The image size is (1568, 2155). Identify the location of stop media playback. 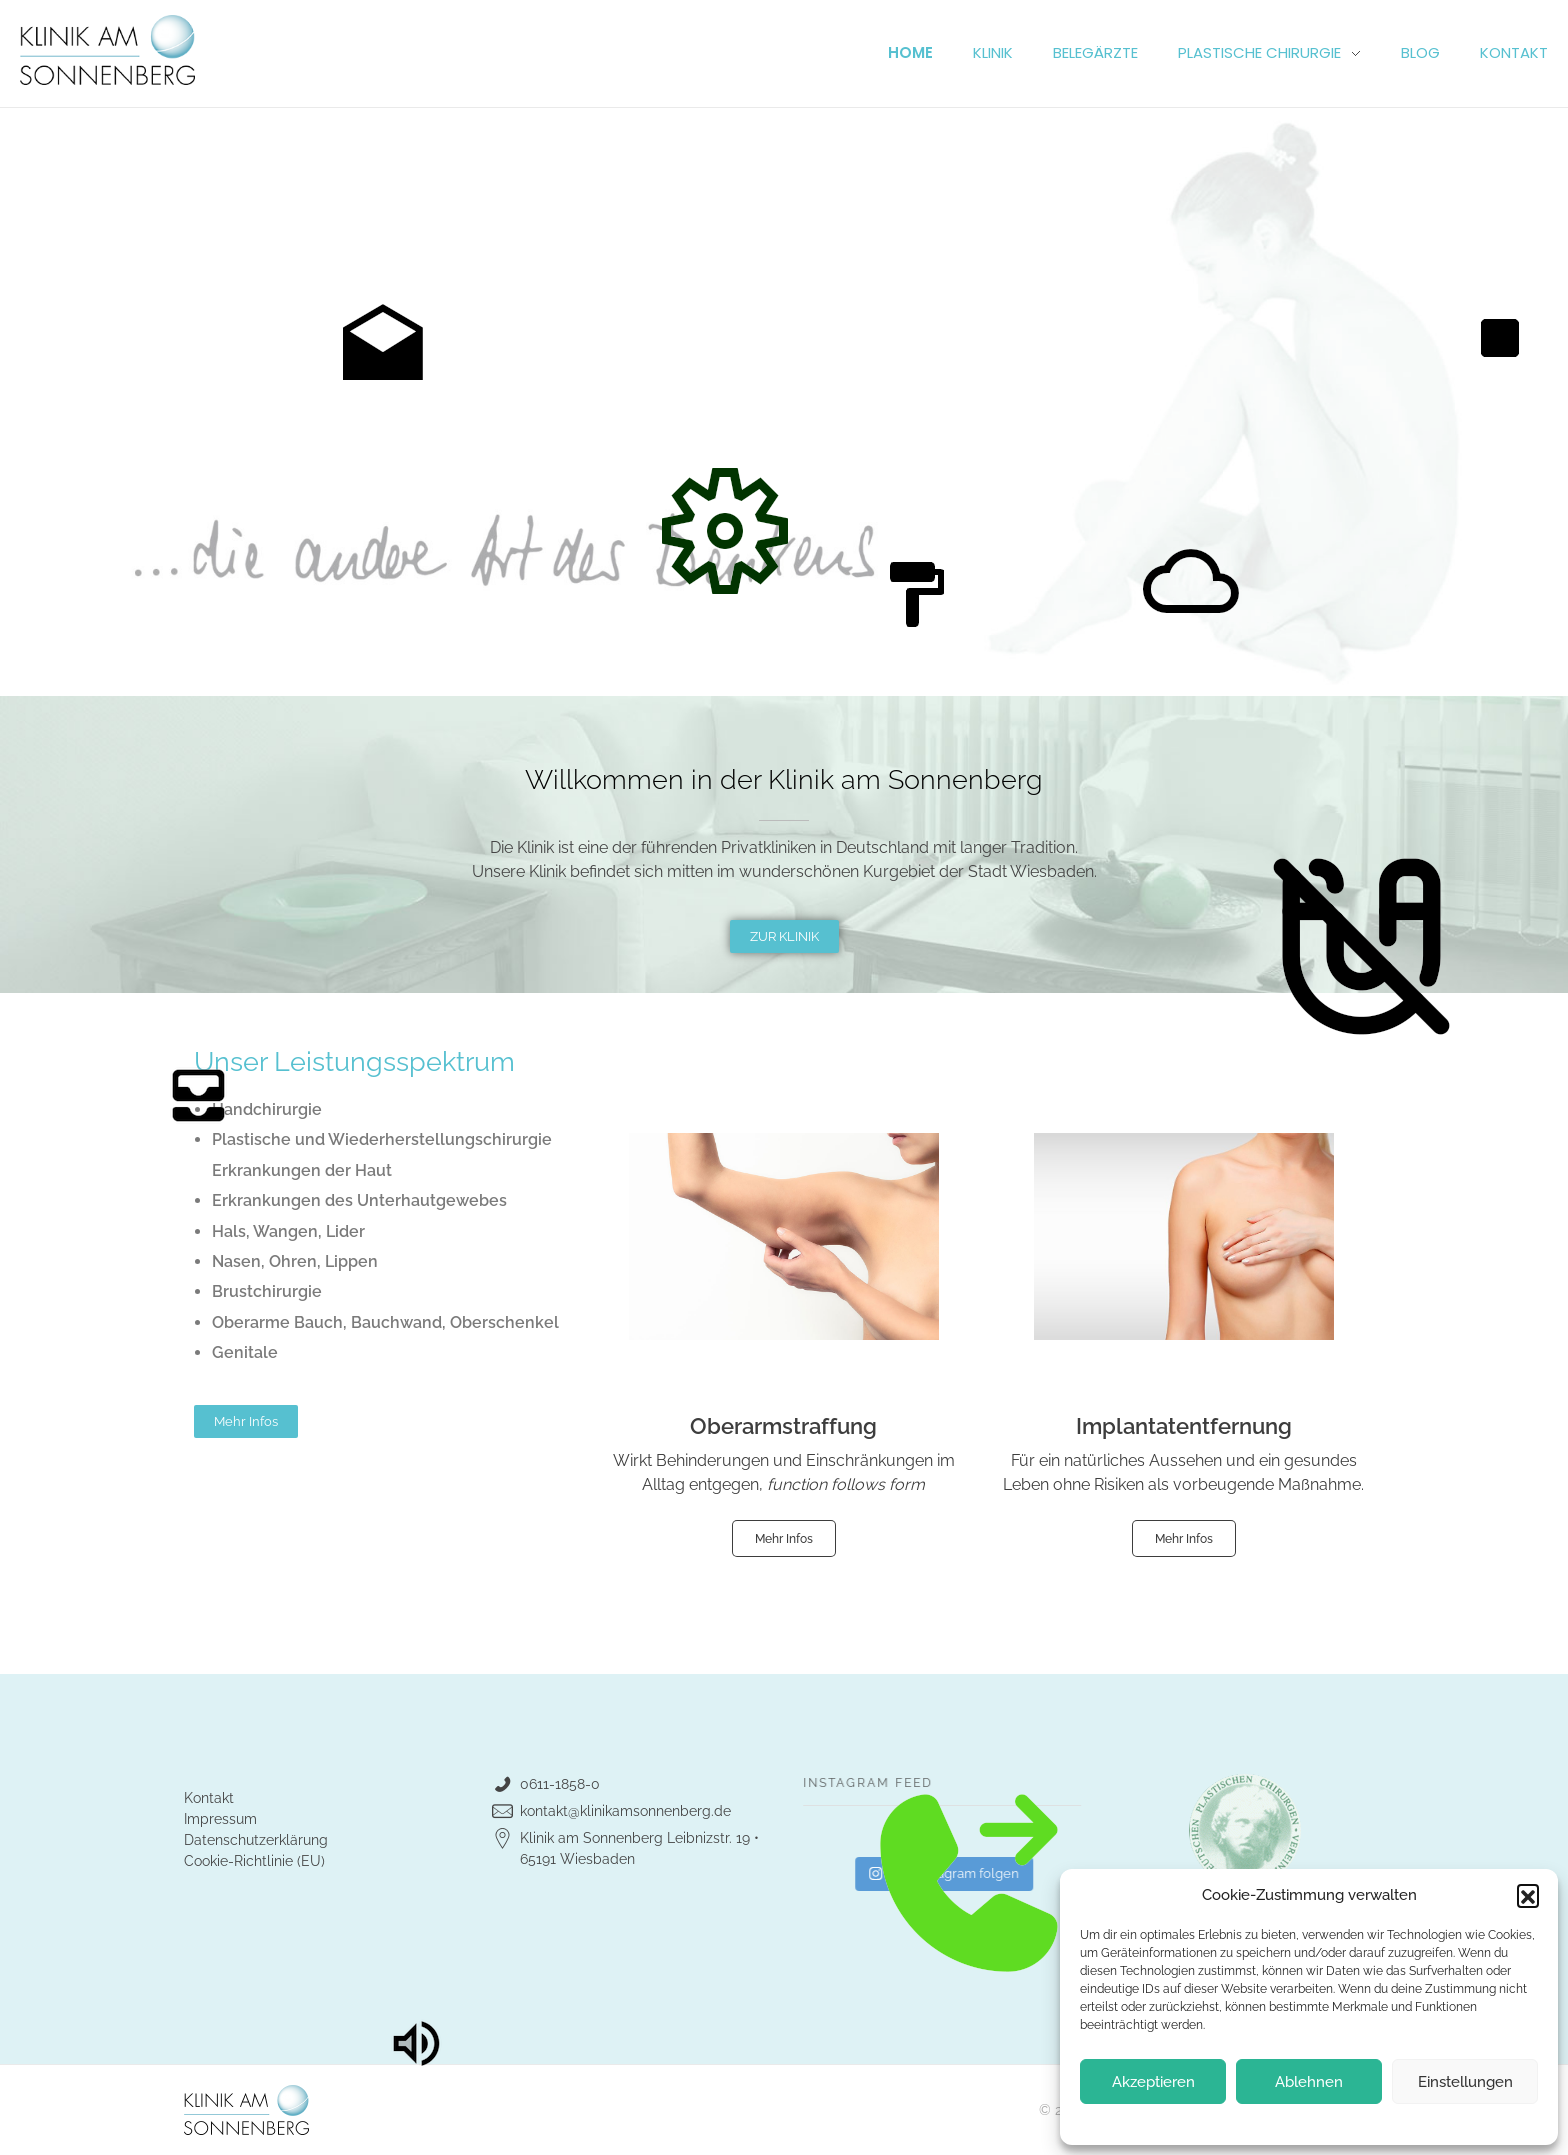
(1500, 338).